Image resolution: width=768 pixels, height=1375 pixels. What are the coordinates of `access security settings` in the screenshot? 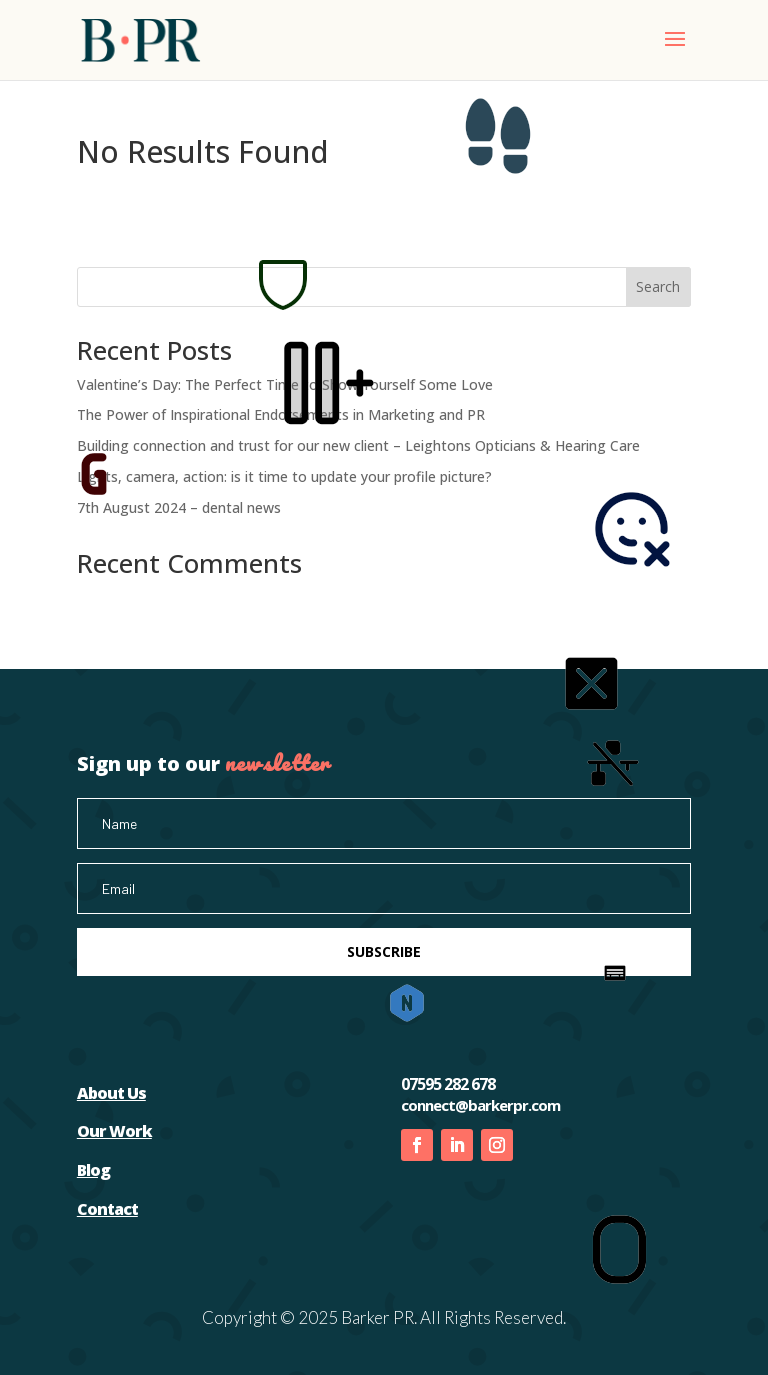 It's located at (283, 282).